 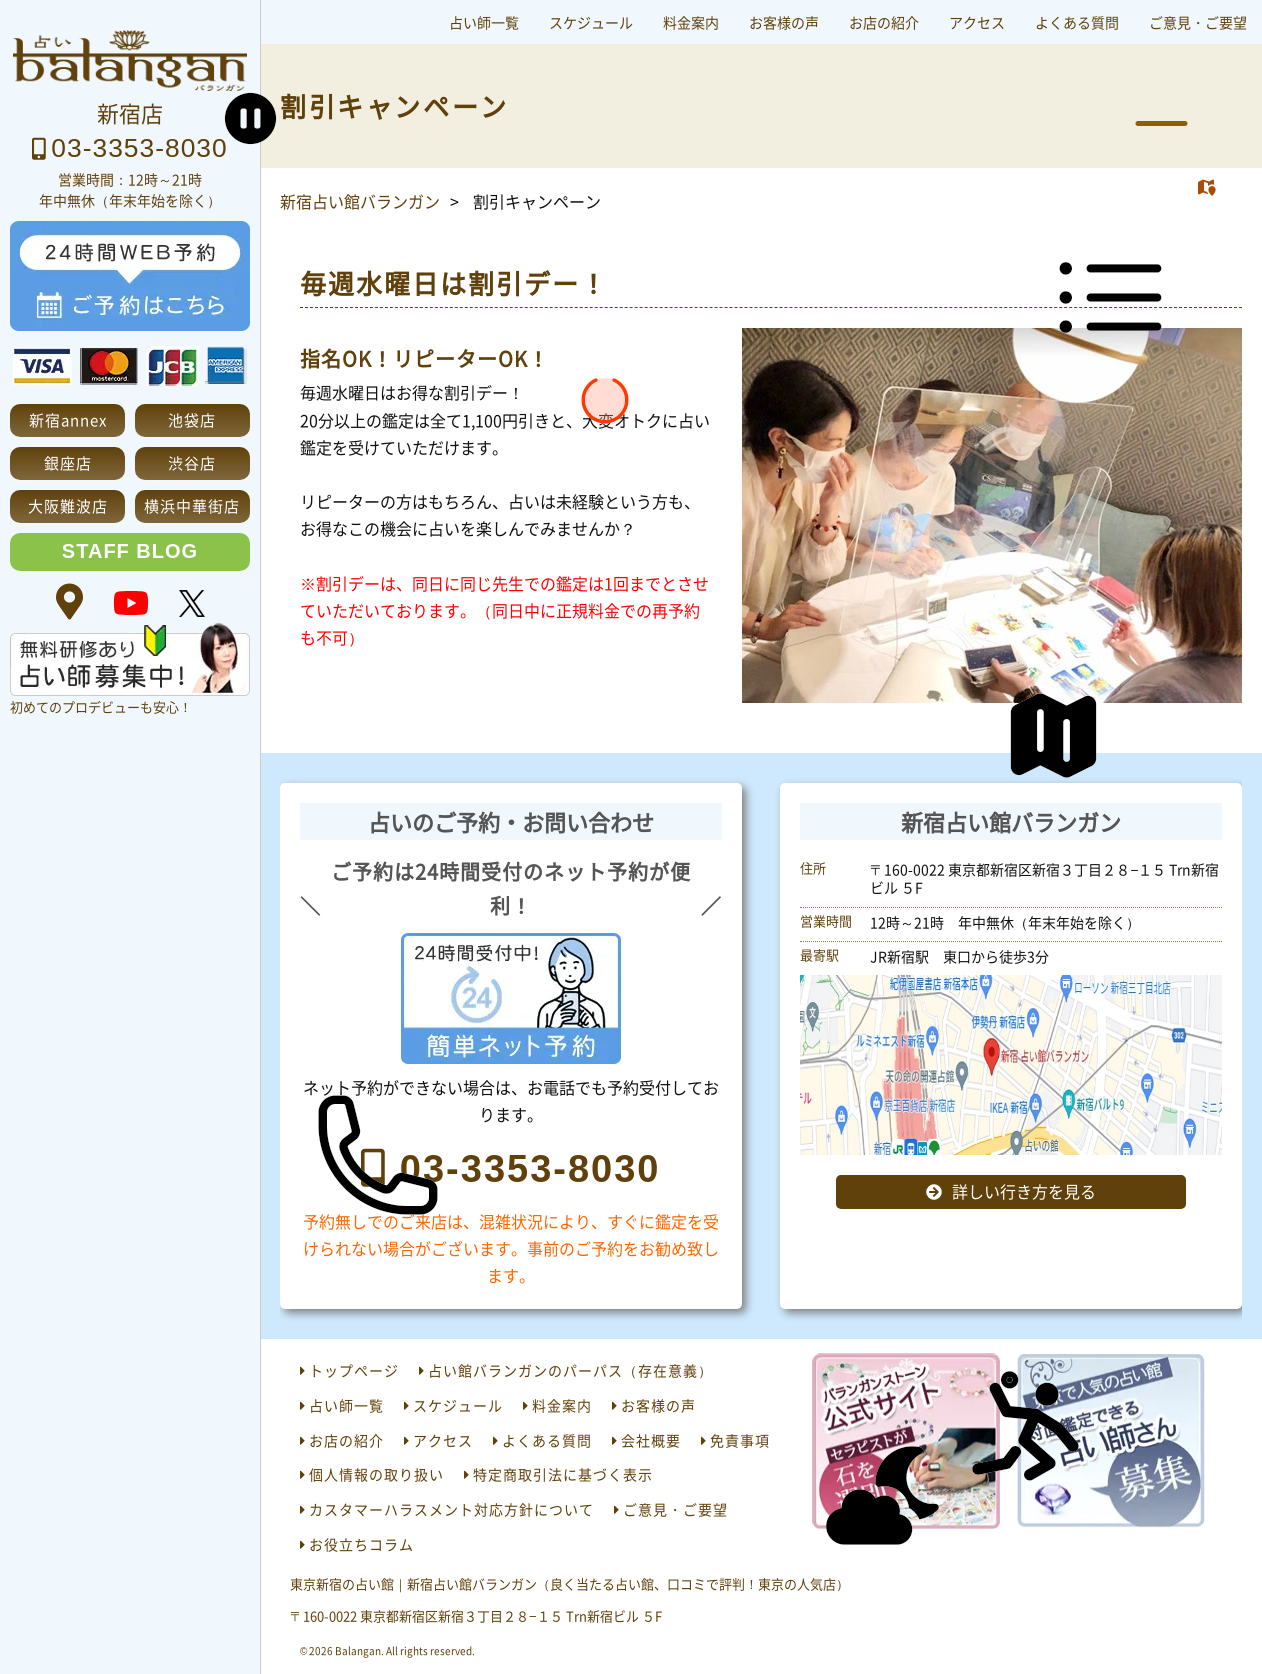 What do you see at coordinates (1111, 297) in the screenshot?
I see `view items in a bulleted list format` at bounding box center [1111, 297].